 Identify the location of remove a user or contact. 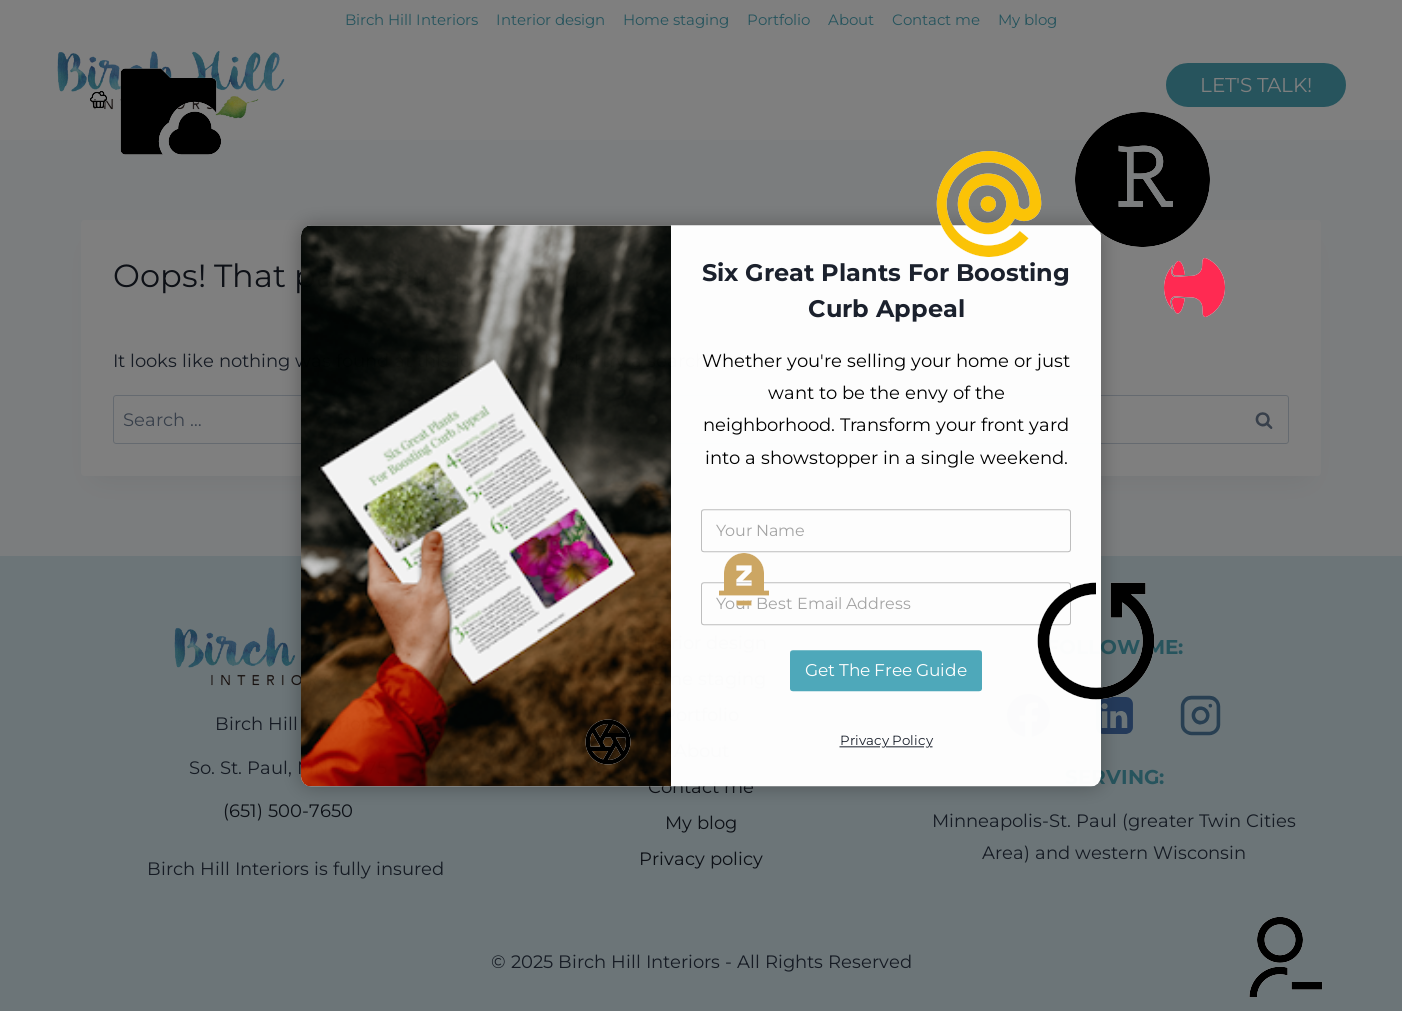
(1280, 959).